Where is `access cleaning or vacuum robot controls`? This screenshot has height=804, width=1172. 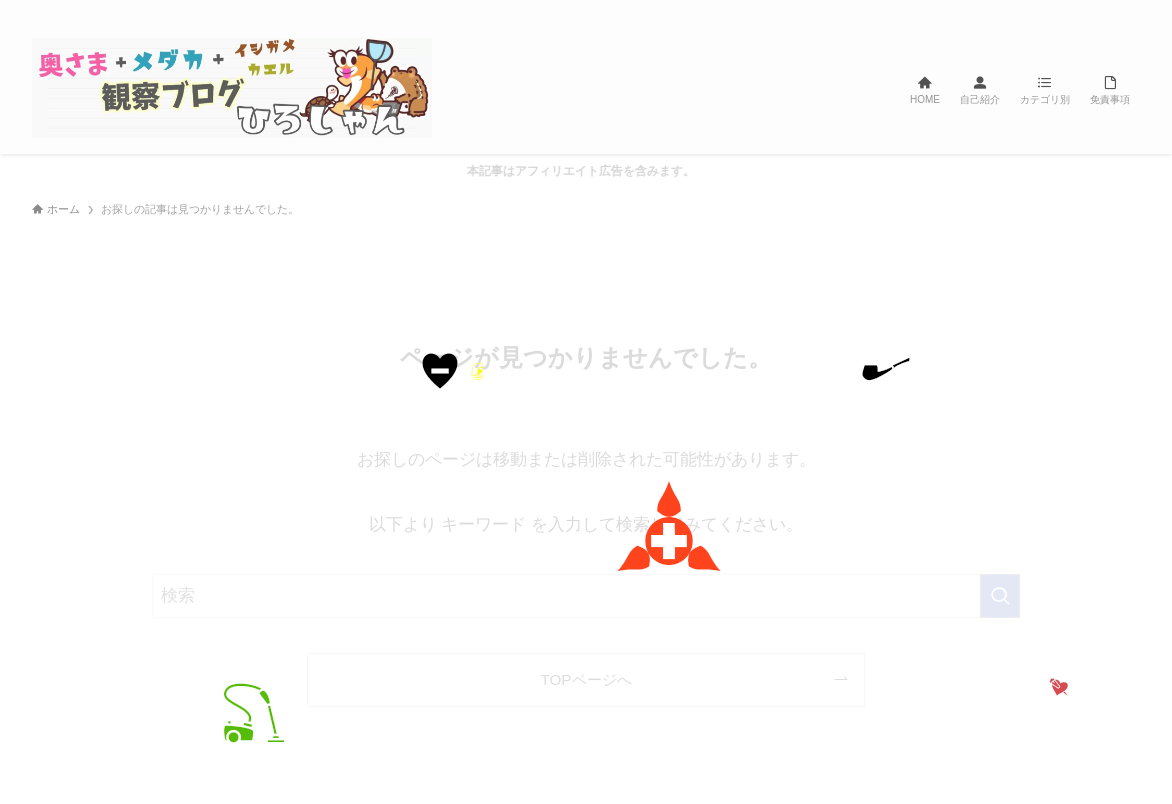
access cleaning or vacuum robot controls is located at coordinates (254, 713).